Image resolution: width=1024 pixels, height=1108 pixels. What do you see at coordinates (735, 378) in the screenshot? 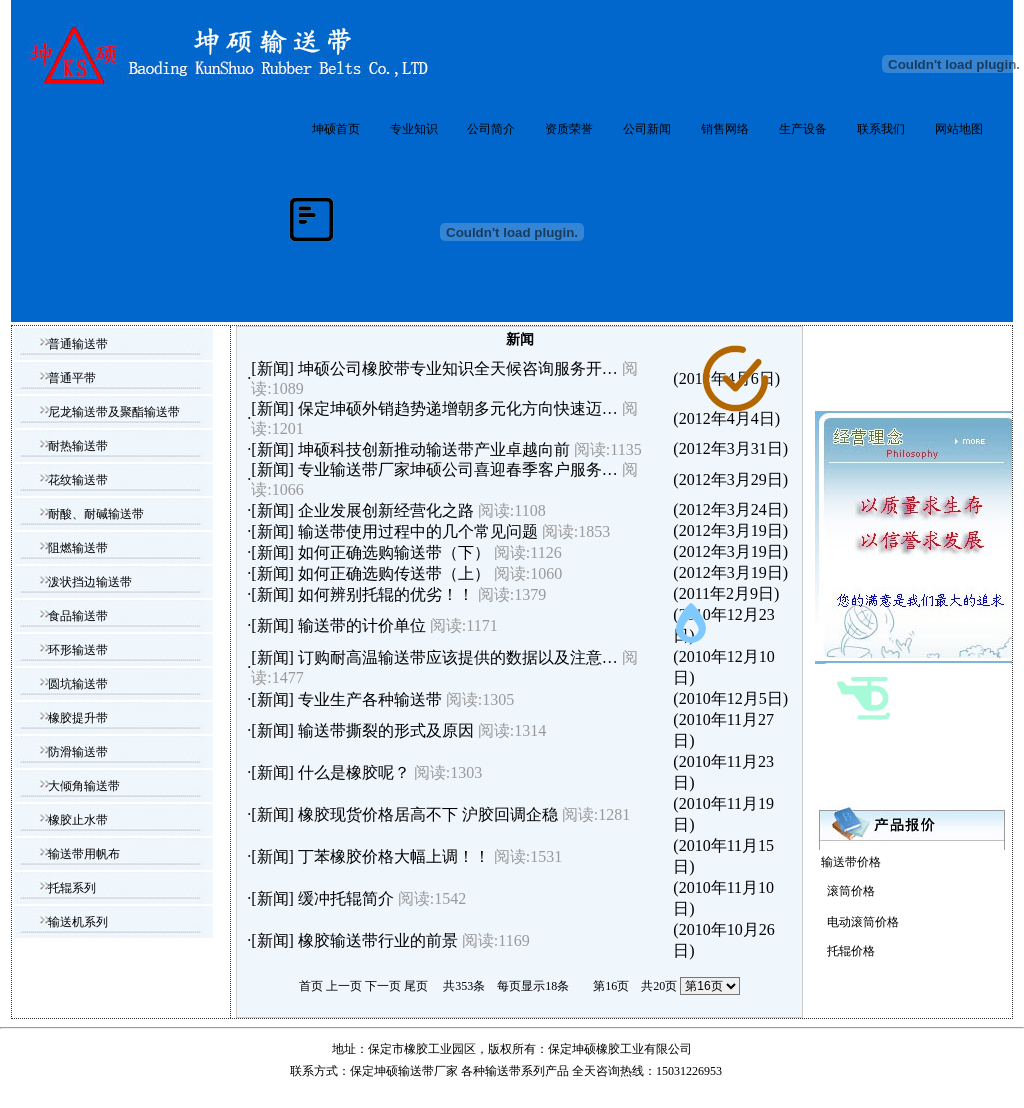
I see `task completed successfully` at bounding box center [735, 378].